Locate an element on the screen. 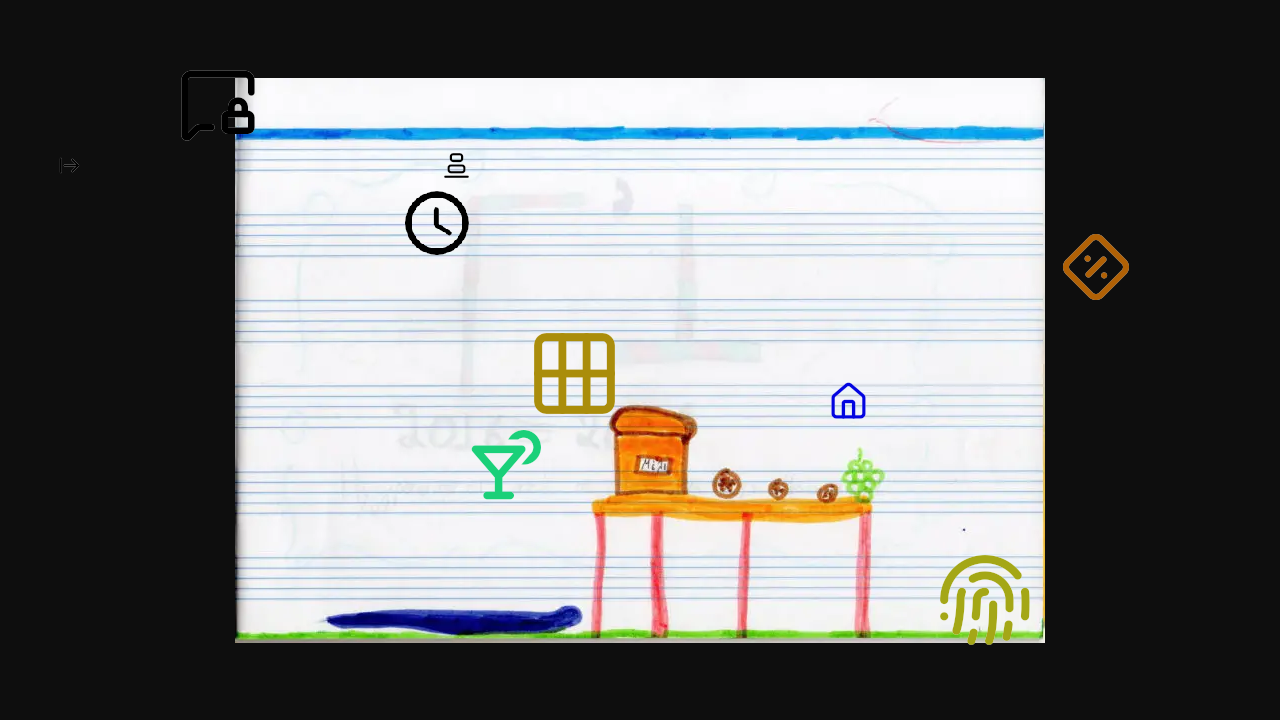 The height and width of the screenshot is (720, 1280). align objects to the bottom edge is located at coordinates (456, 165).